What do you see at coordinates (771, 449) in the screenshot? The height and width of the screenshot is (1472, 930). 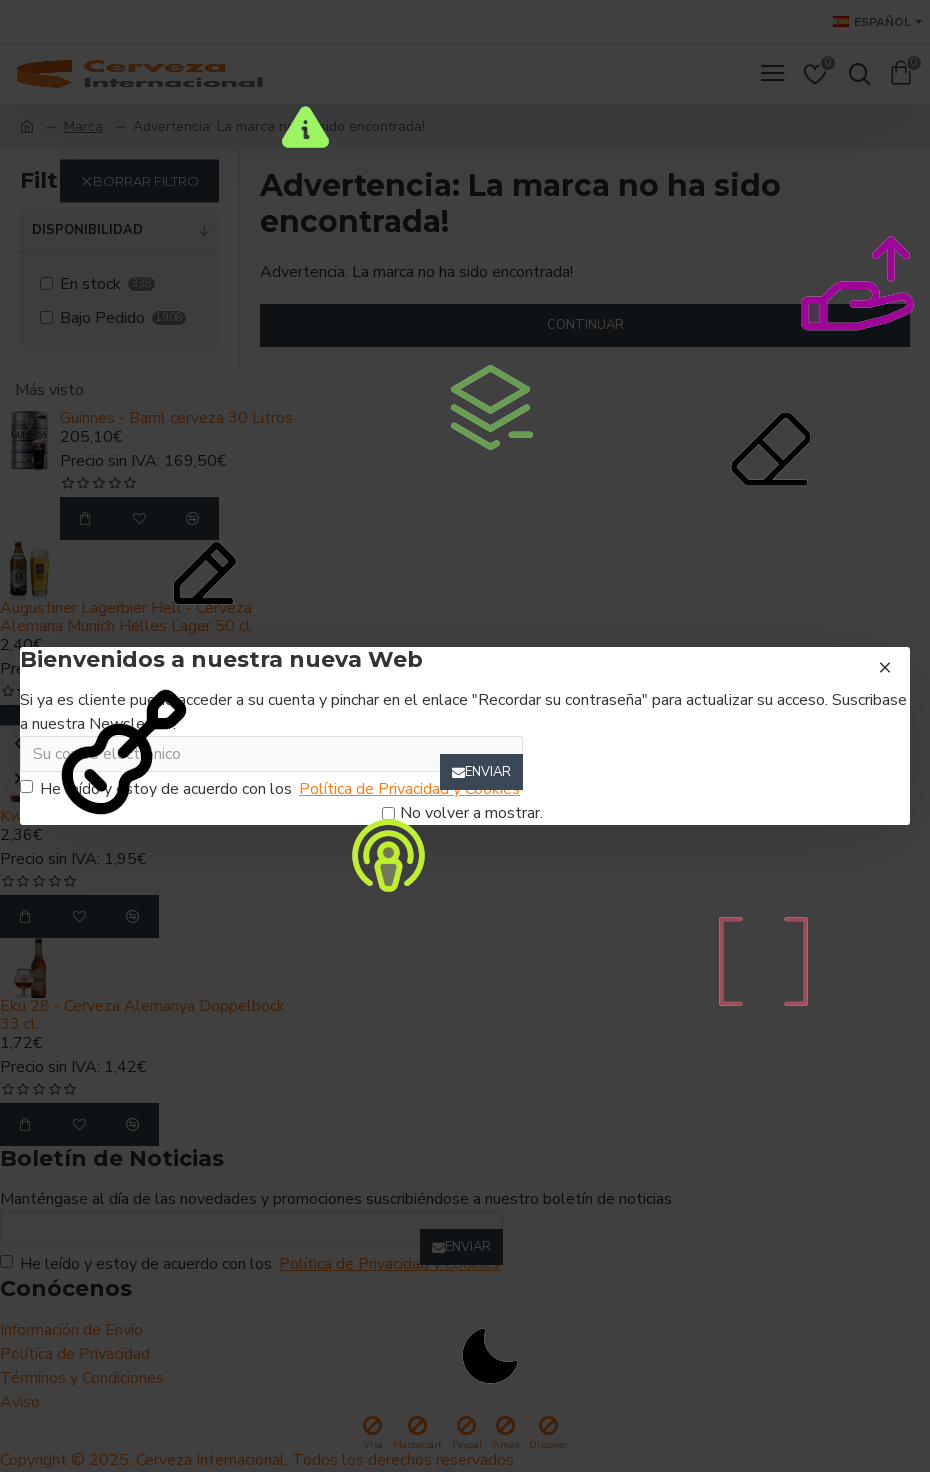 I see `erase or clear content` at bounding box center [771, 449].